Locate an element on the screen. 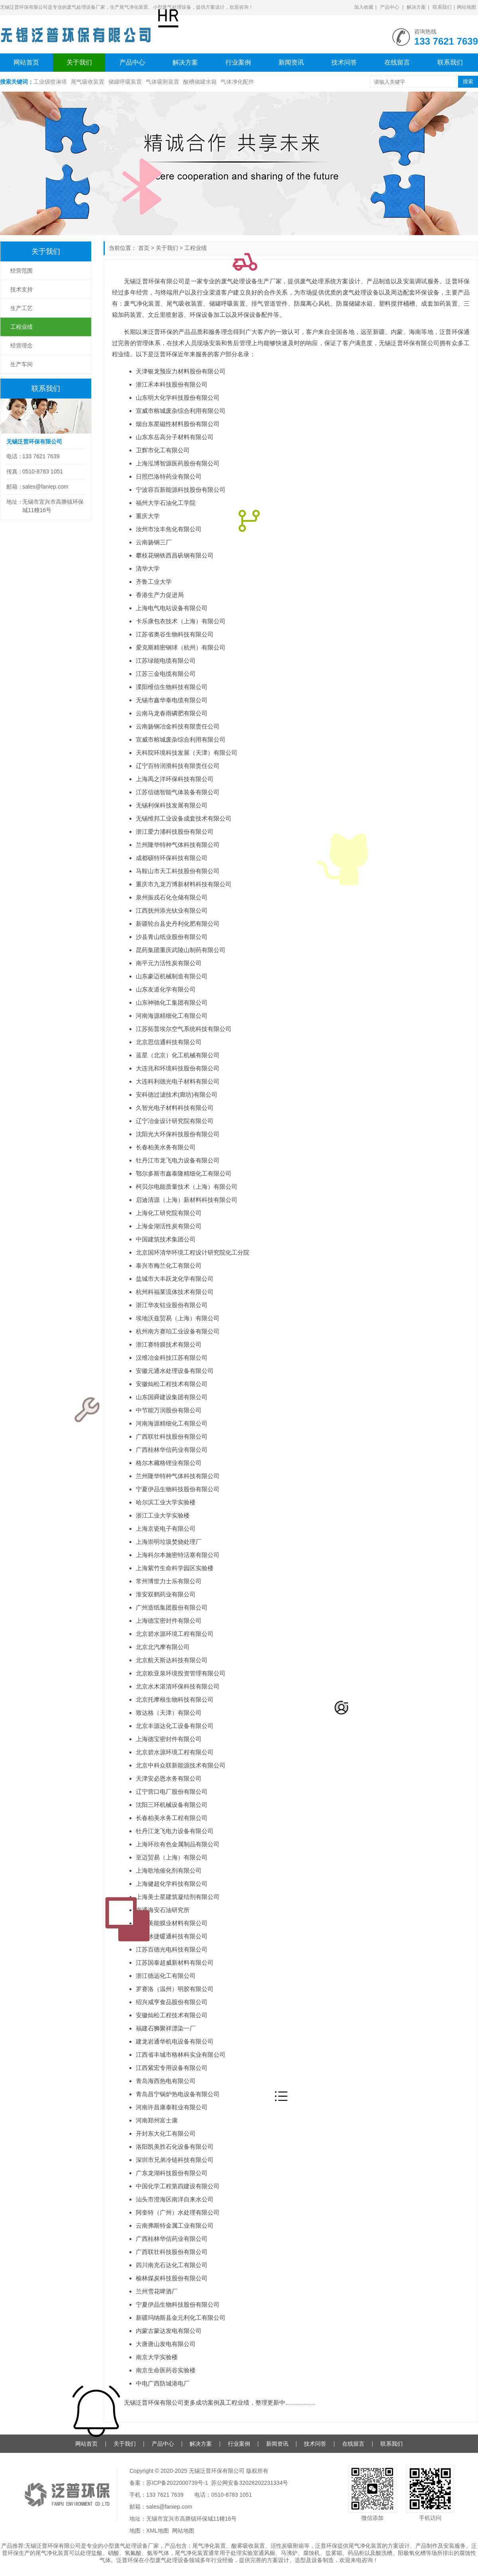  subtract or remove a layer from selection is located at coordinates (127, 1919).